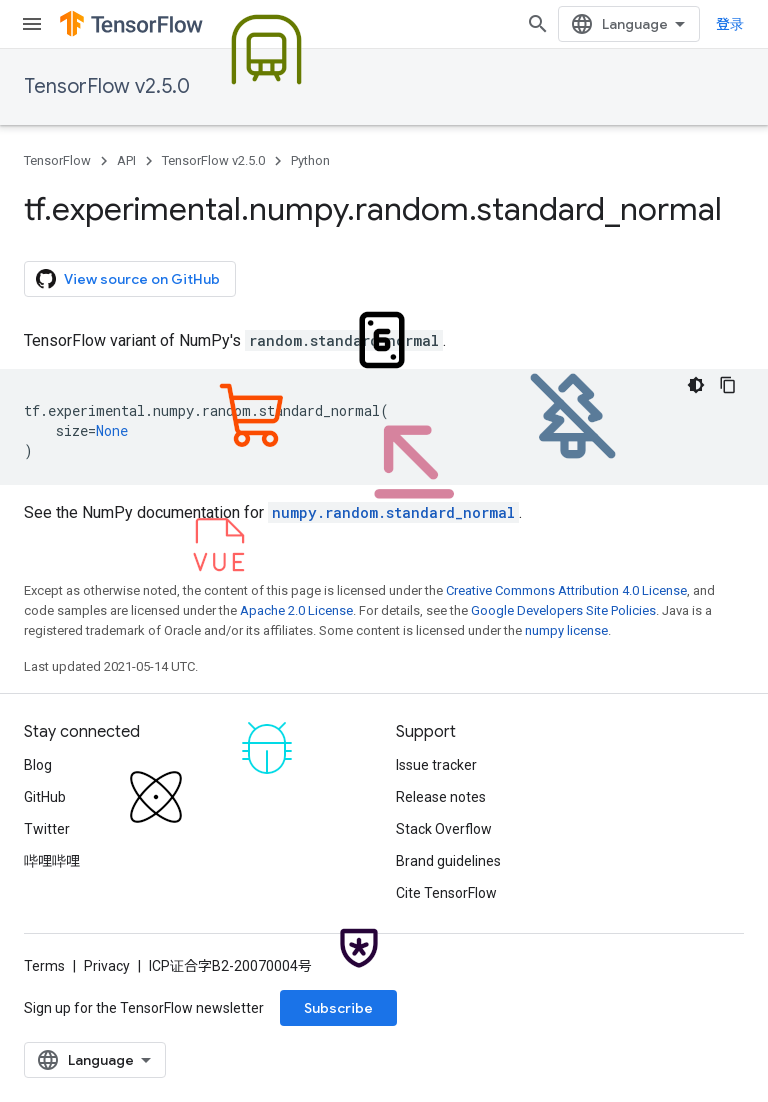 This screenshot has width=768, height=1102. I want to click on access science or chemistry features, so click(156, 797).